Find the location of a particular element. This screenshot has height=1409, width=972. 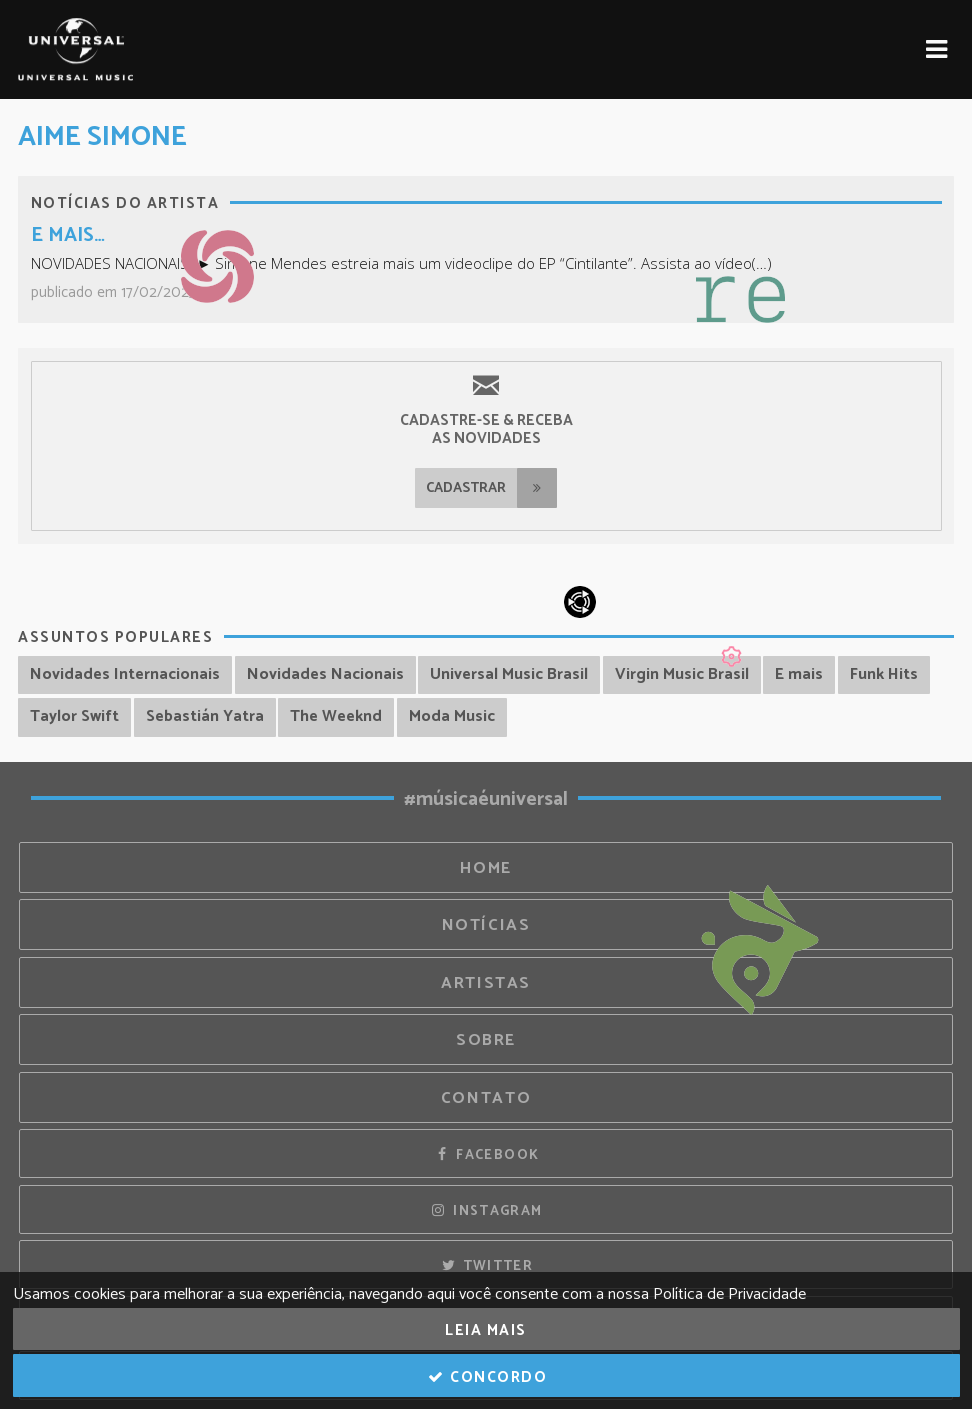

remark markdown processor logo is located at coordinates (740, 299).